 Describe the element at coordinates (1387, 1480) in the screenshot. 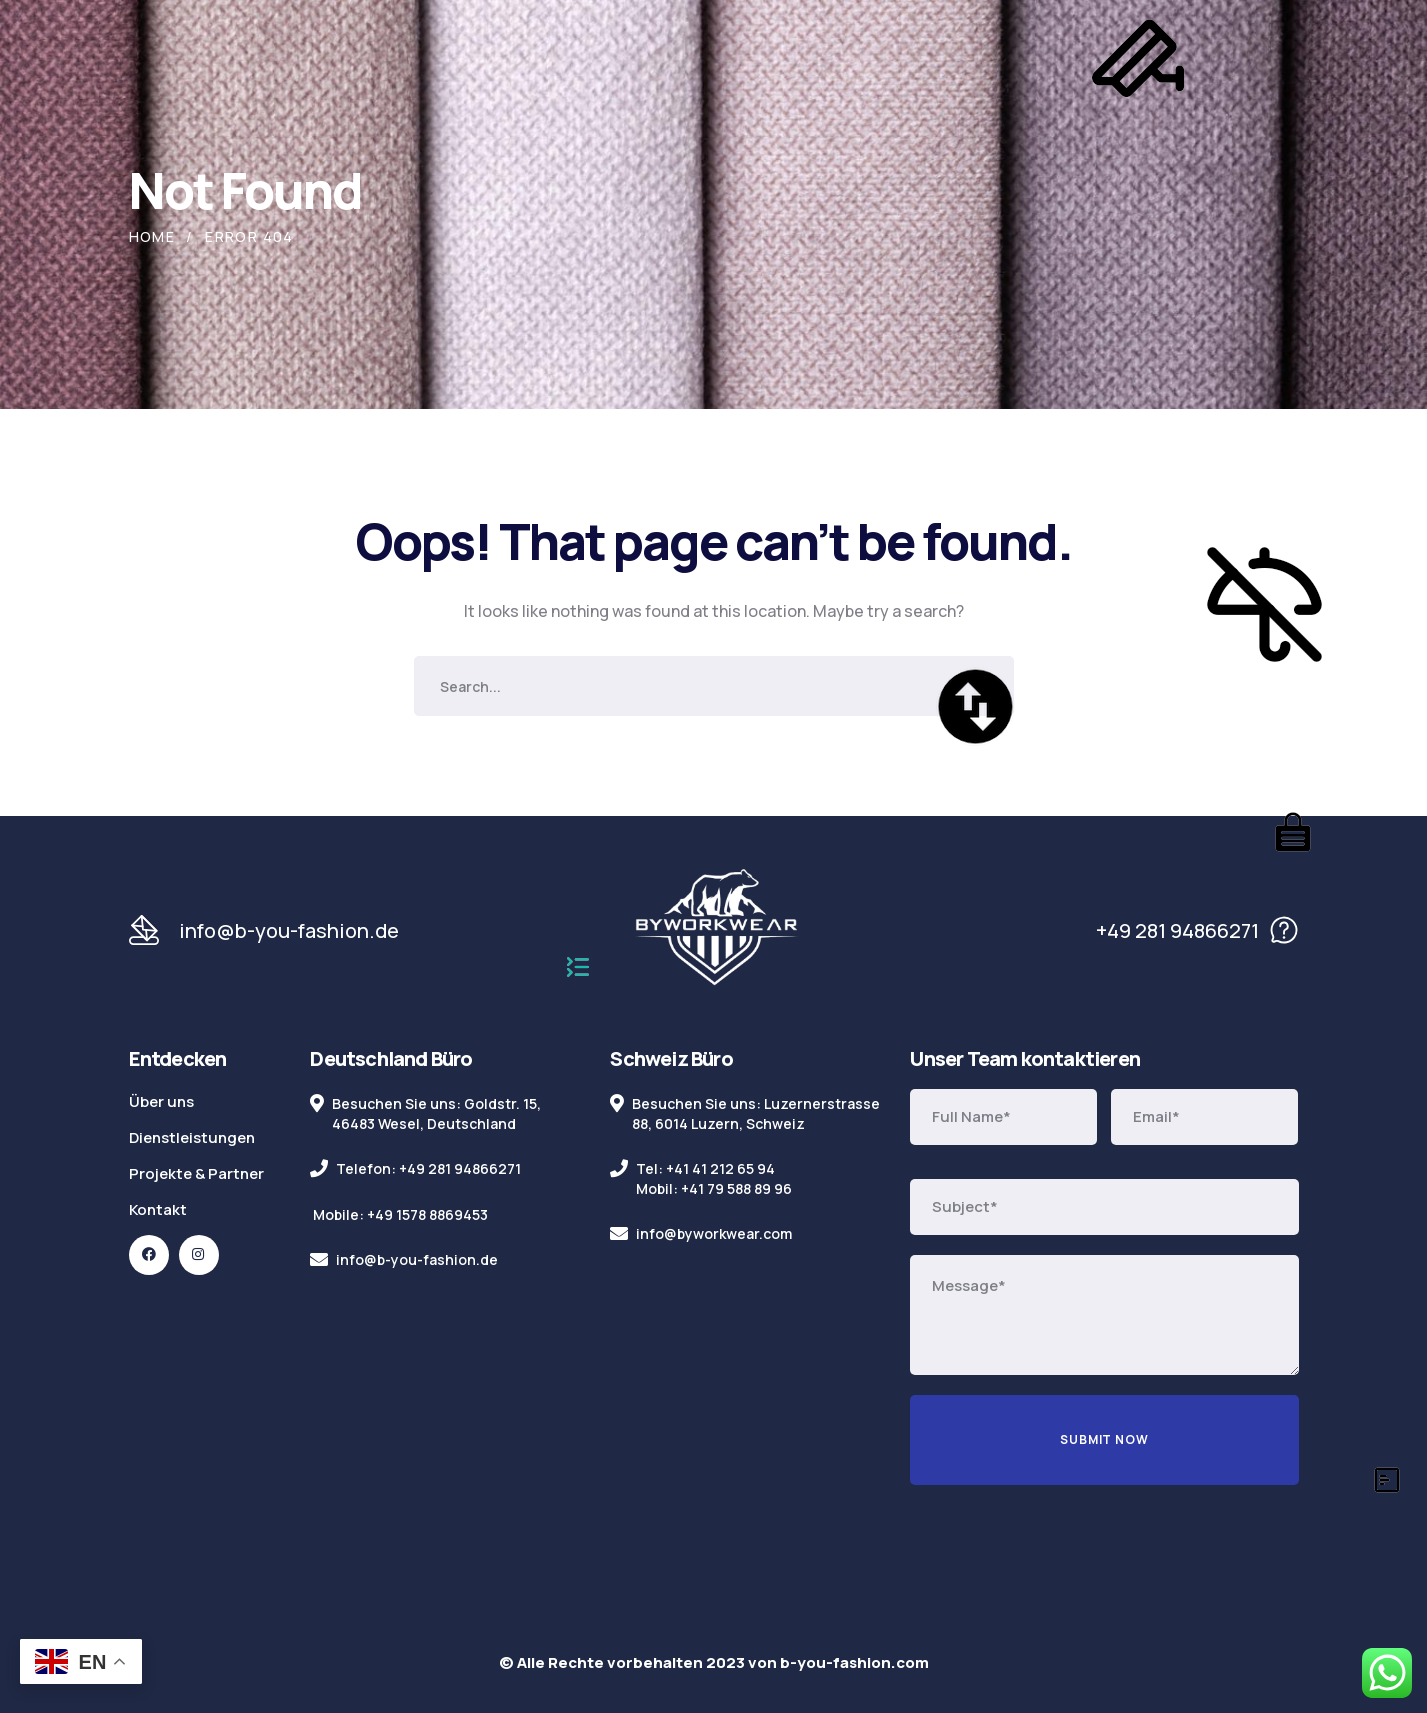

I see `align content to the left with vertical centering` at that location.